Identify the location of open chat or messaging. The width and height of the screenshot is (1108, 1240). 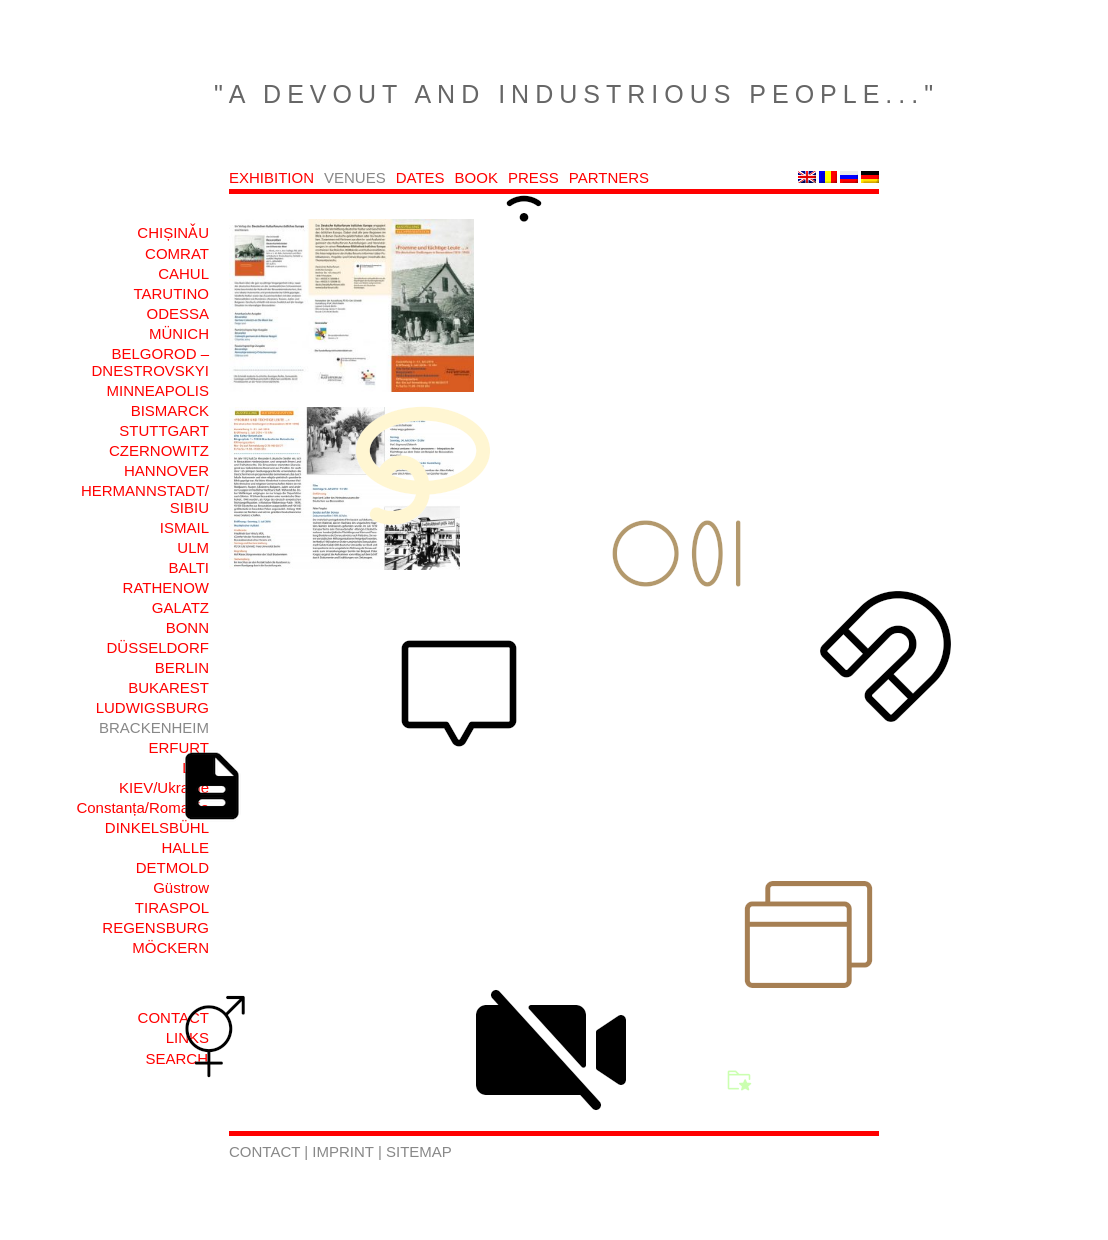
(459, 689).